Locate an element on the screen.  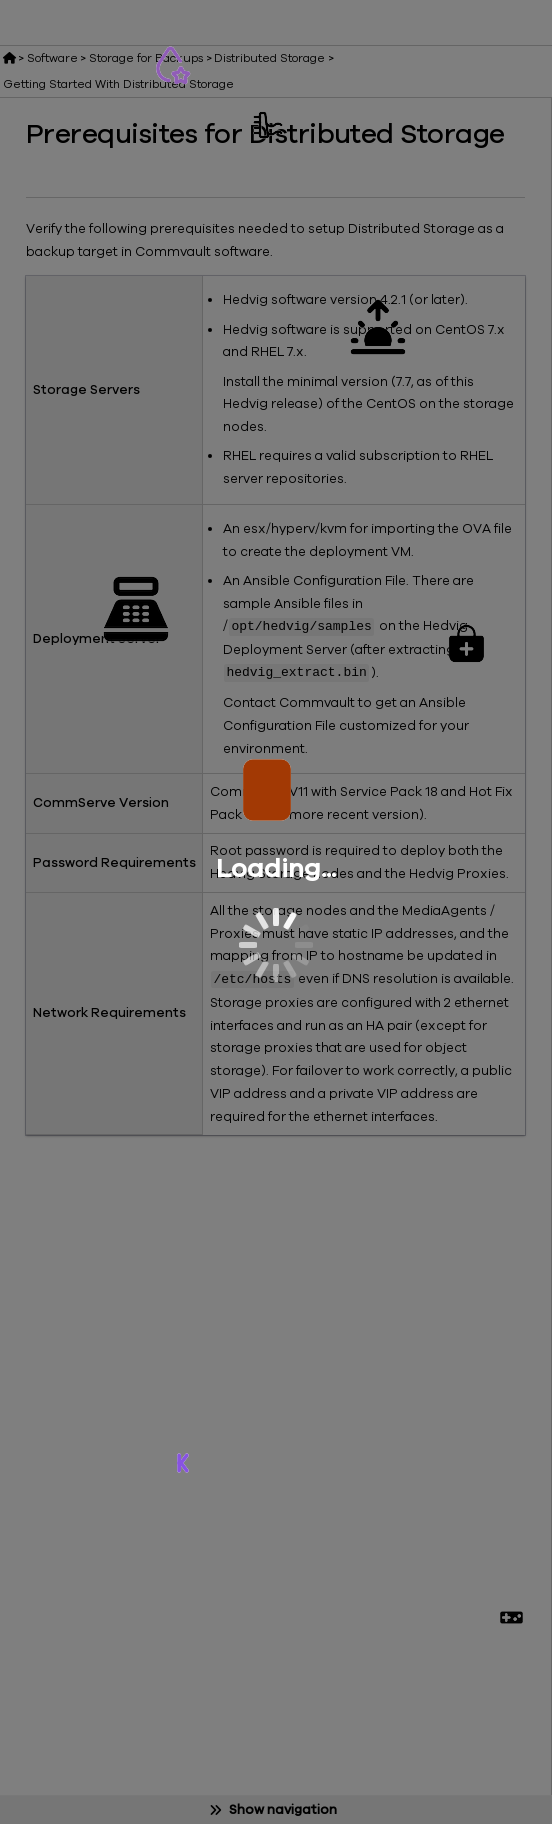
access games or gaming features is located at coordinates (511, 1617).